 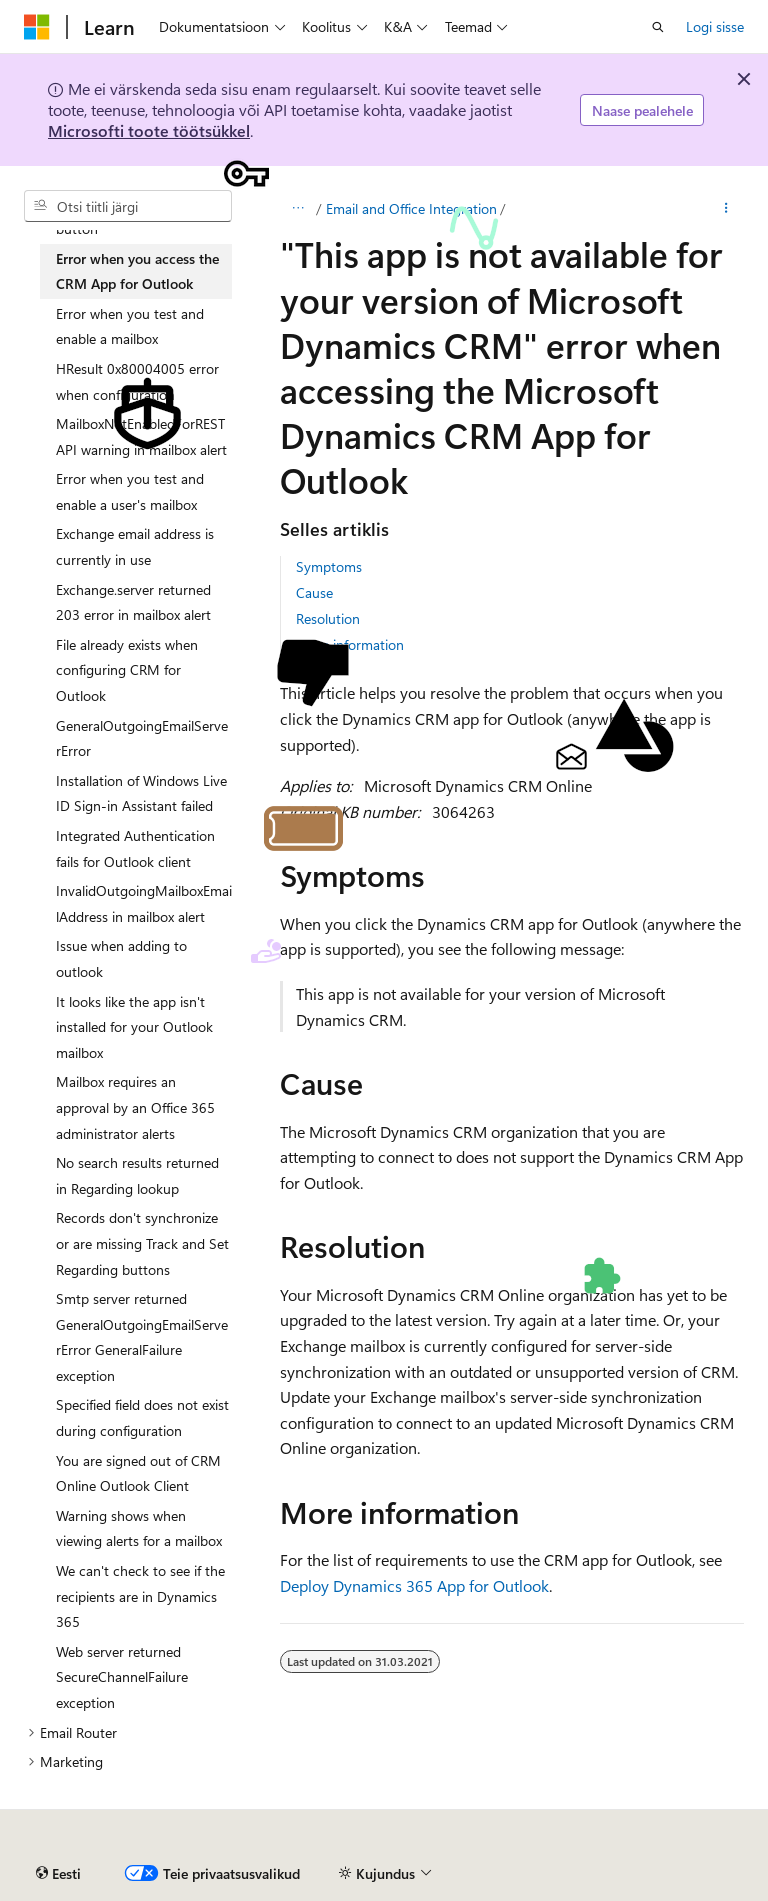 I want to click on dislike or downvote content, so click(x=313, y=673).